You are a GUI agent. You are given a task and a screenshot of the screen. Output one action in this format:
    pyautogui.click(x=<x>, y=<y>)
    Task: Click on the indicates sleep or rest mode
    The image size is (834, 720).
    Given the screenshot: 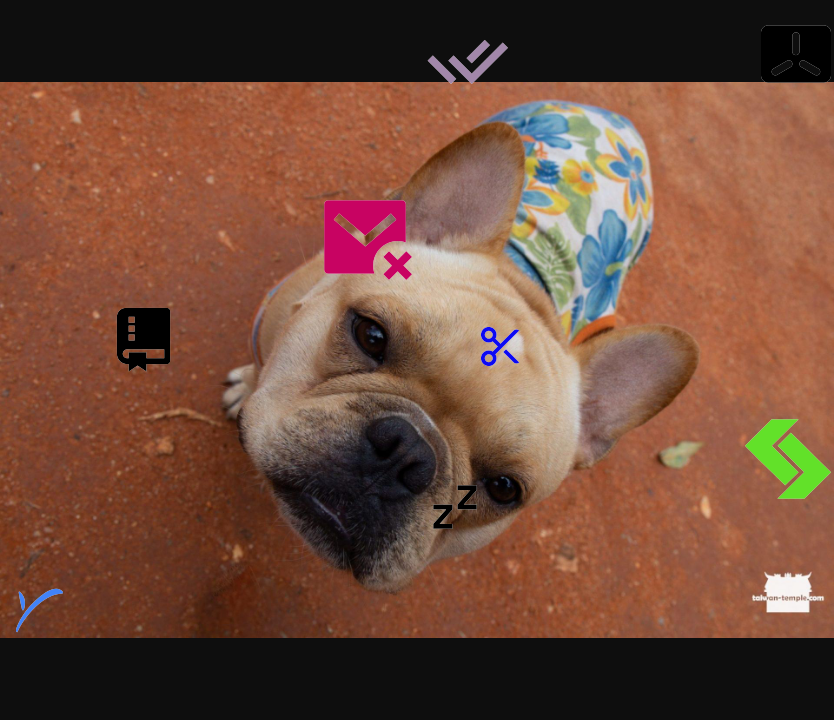 What is the action you would take?
    pyautogui.click(x=455, y=507)
    